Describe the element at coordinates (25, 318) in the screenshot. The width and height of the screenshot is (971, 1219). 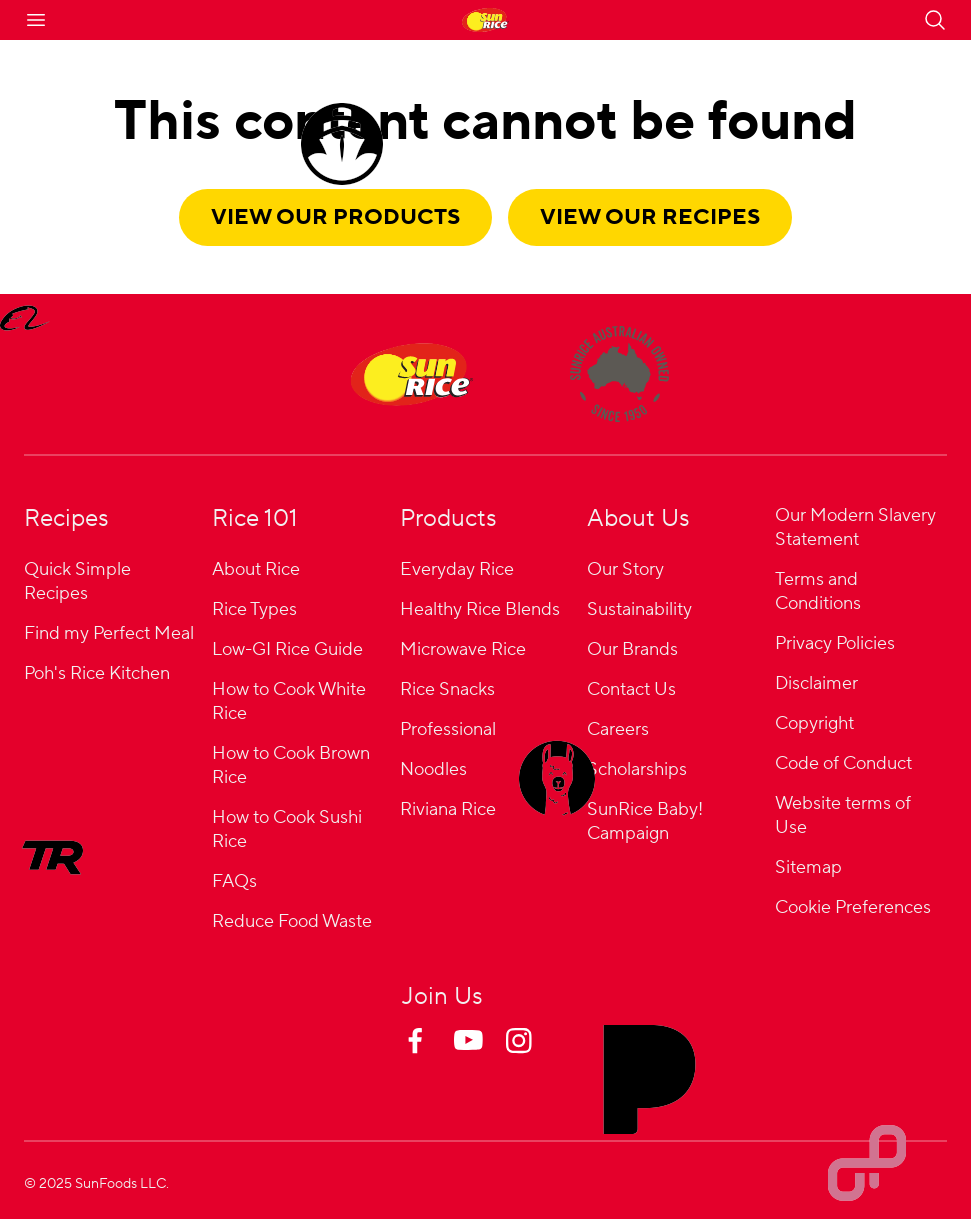
I see `visit alibaba.com marketplace` at that location.